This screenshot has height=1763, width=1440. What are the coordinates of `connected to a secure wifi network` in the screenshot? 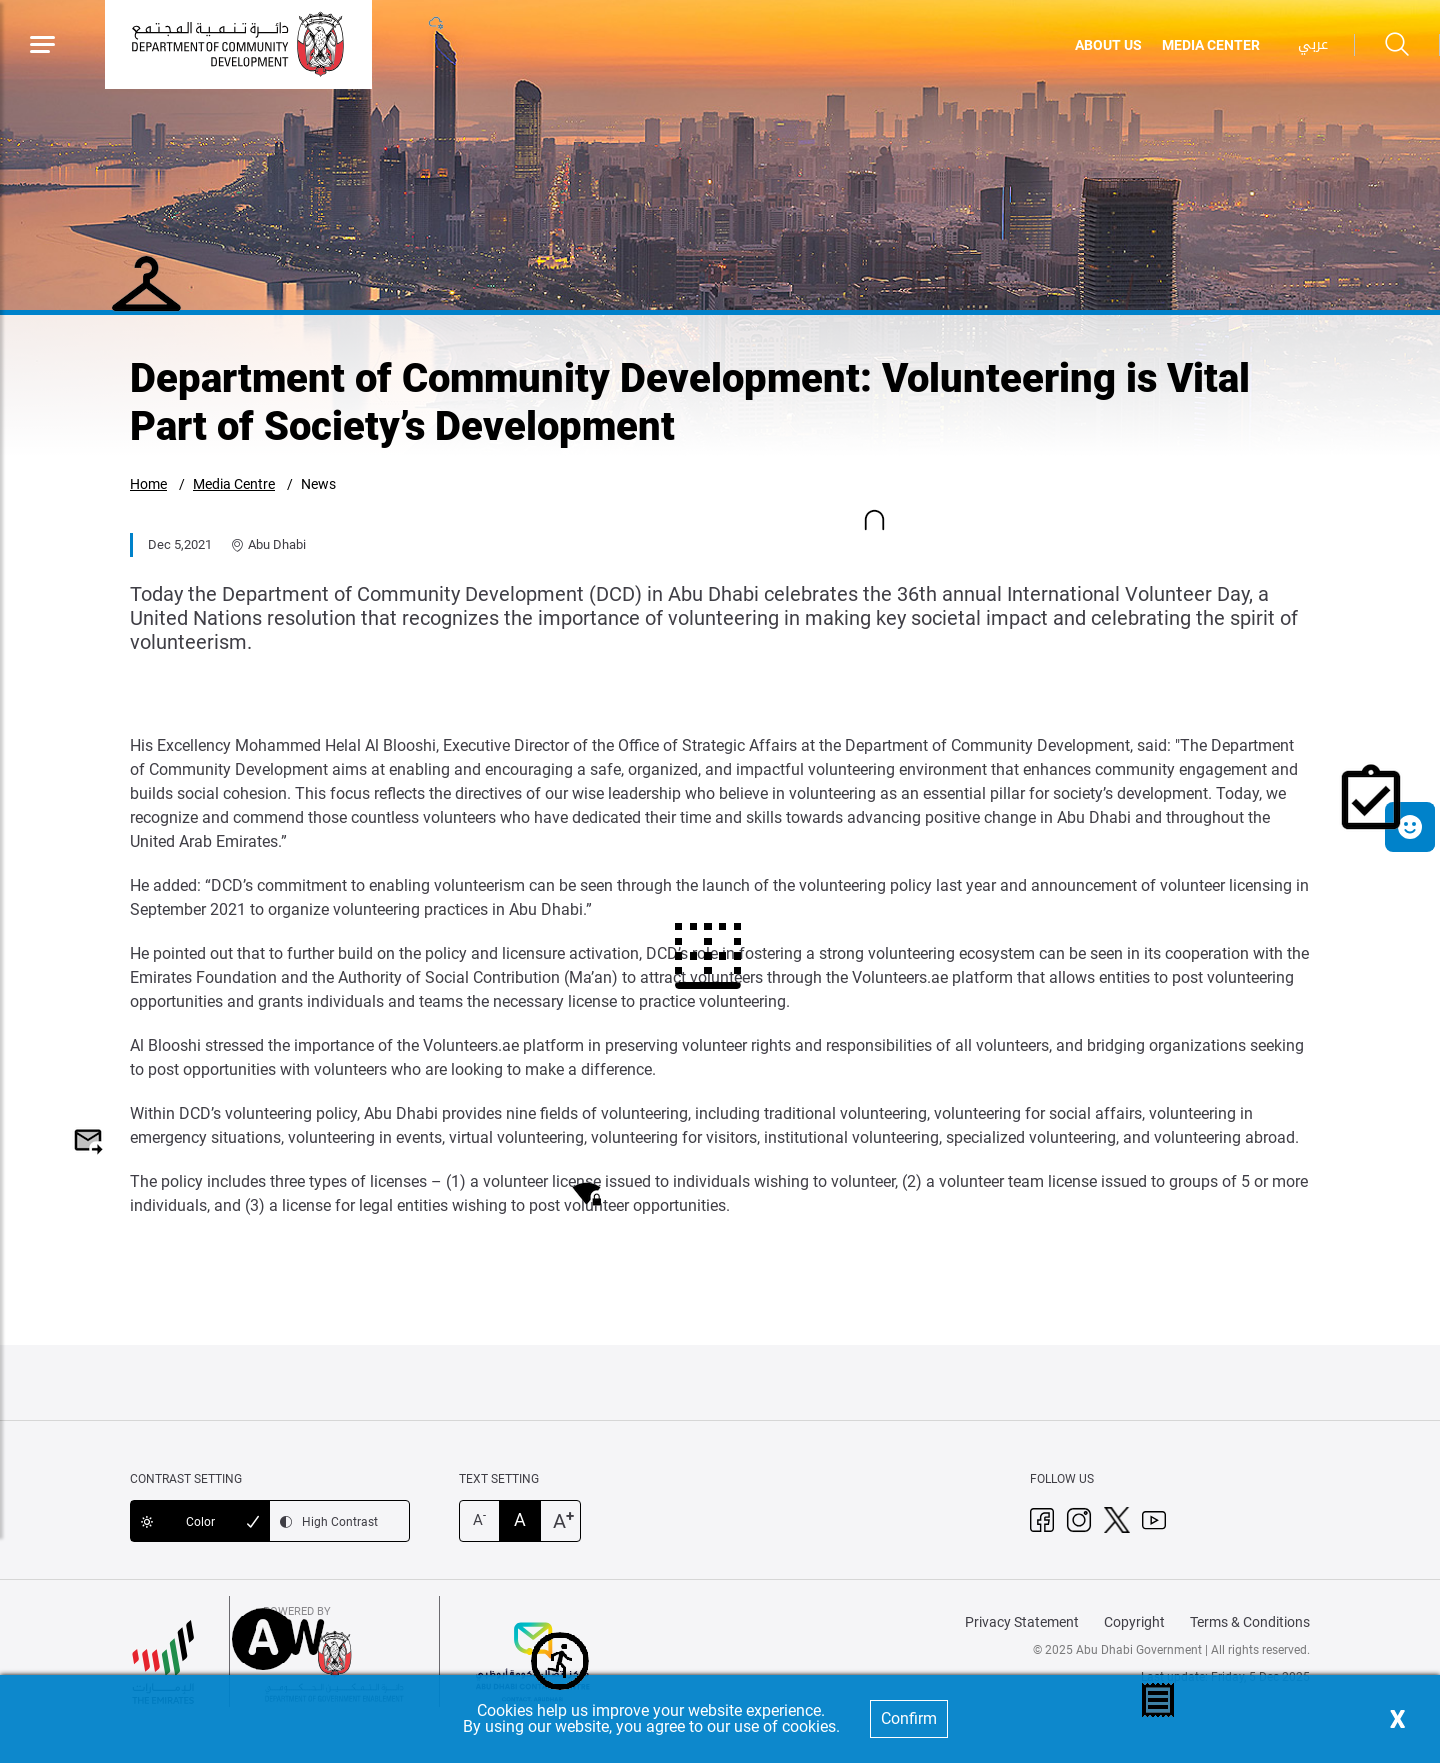 It's located at (586, 1193).